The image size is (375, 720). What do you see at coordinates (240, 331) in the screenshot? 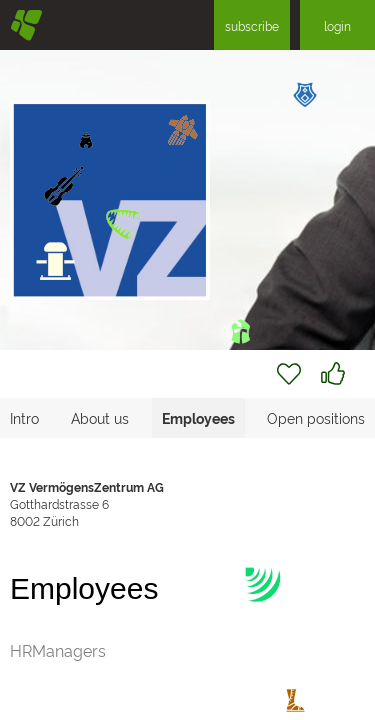
I see `indicates damaged or broken armor status` at bounding box center [240, 331].